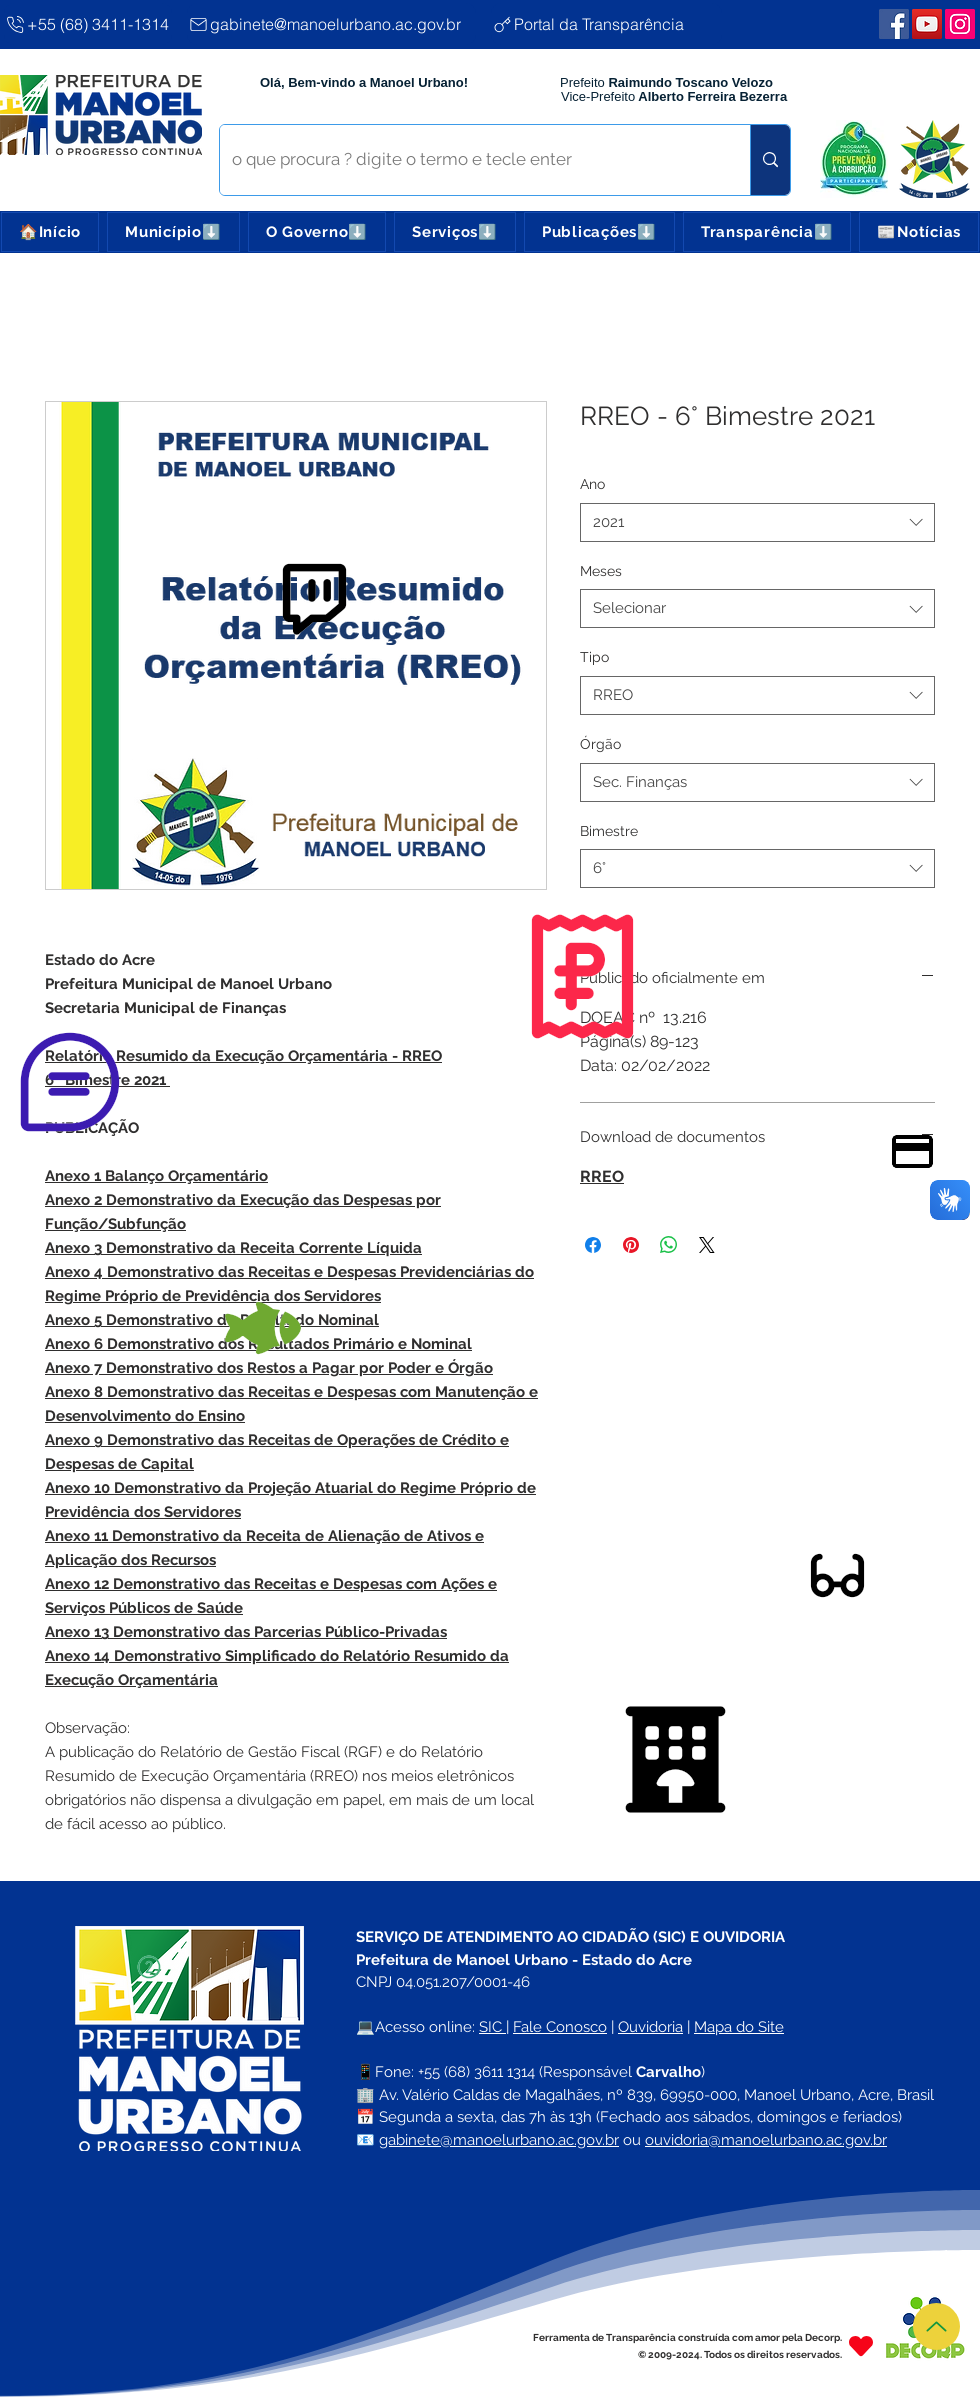 The height and width of the screenshot is (2400, 980). I want to click on open the Twitch app, so click(314, 595).